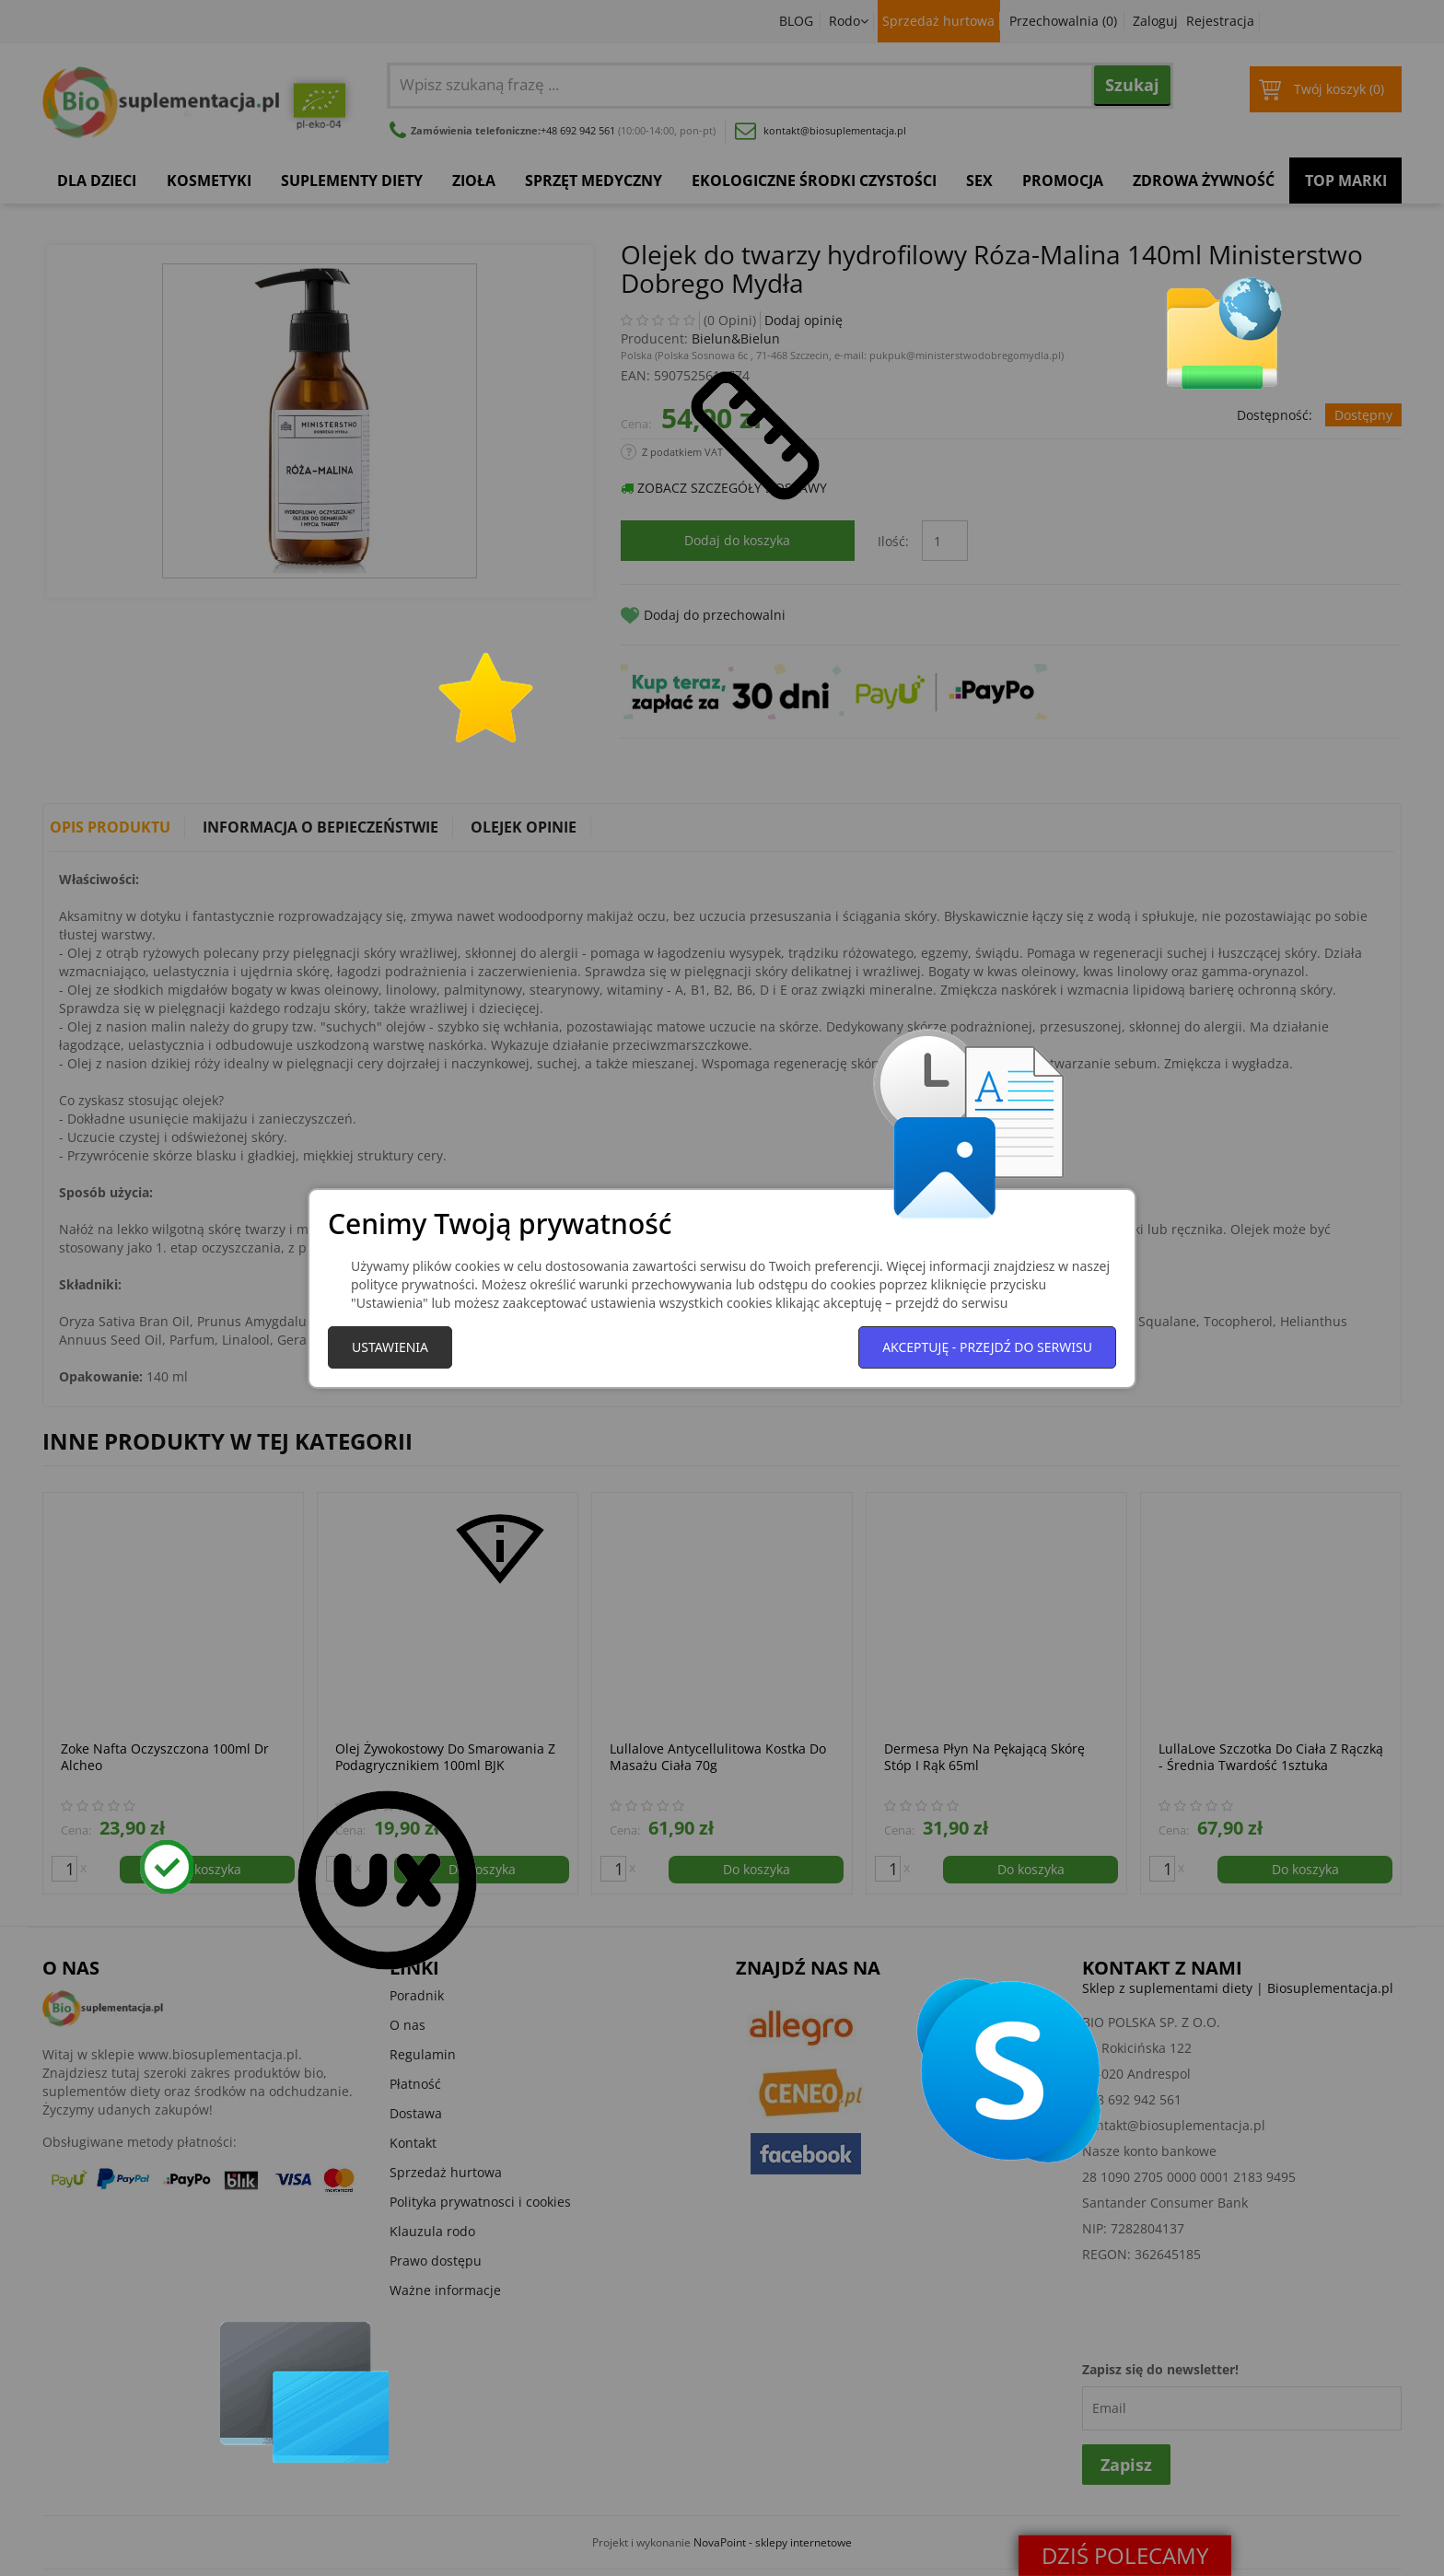 This screenshot has width=1444, height=2576. I want to click on open skype app, so click(1007, 2069).